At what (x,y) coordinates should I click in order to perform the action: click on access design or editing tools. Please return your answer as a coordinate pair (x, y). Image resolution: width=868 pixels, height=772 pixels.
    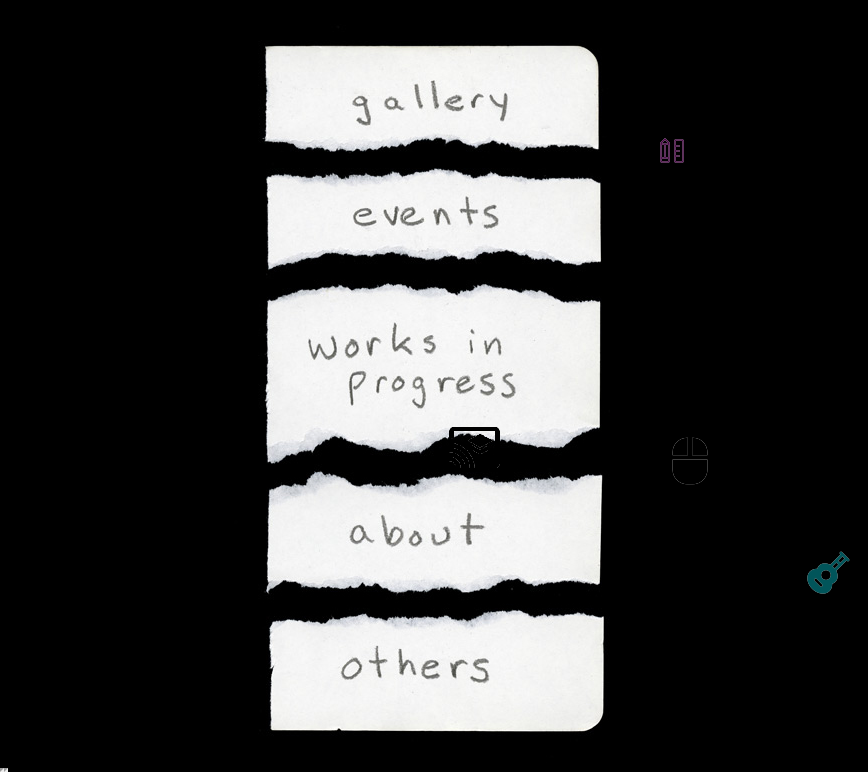
    Looking at the image, I should click on (672, 151).